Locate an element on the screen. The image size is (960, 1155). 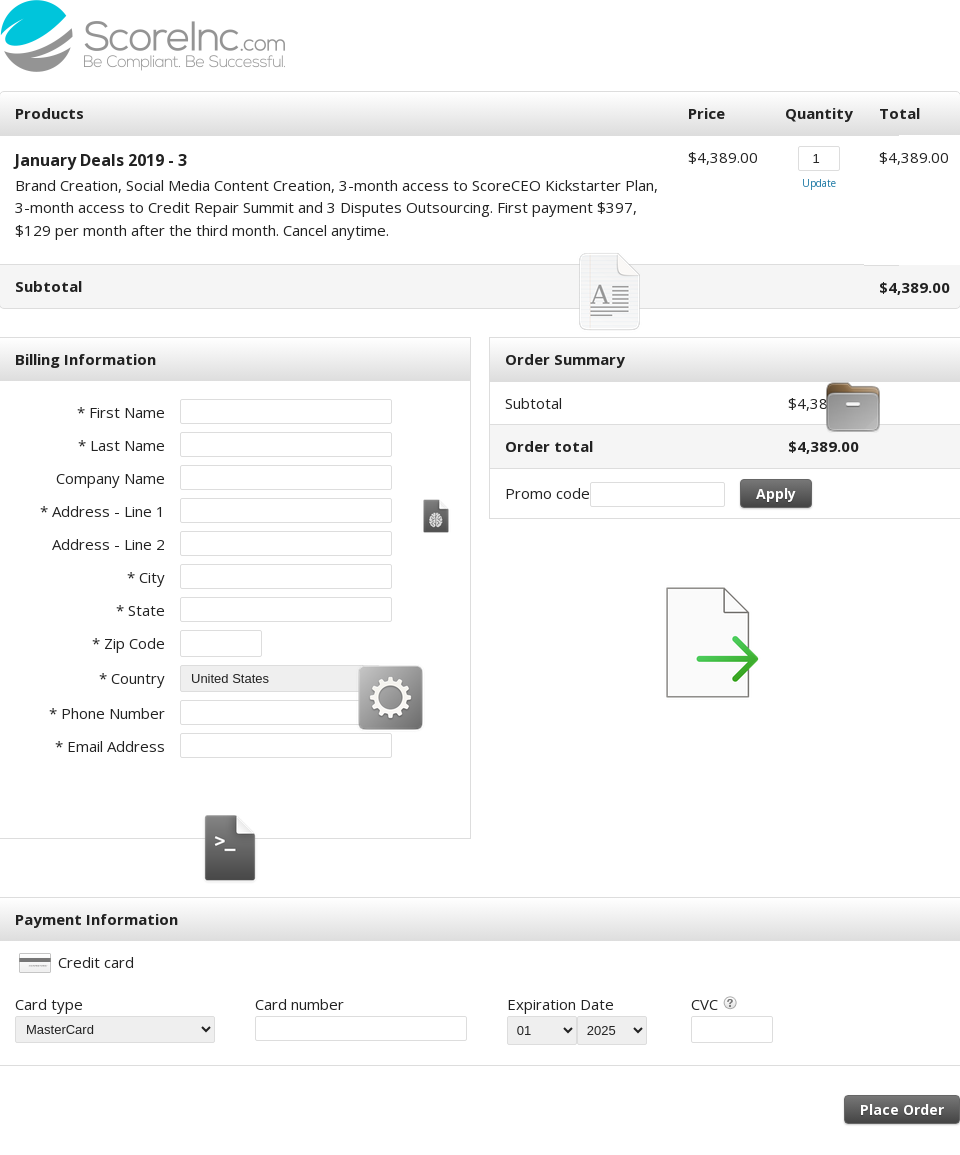
open the file manager application is located at coordinates (853, 407).